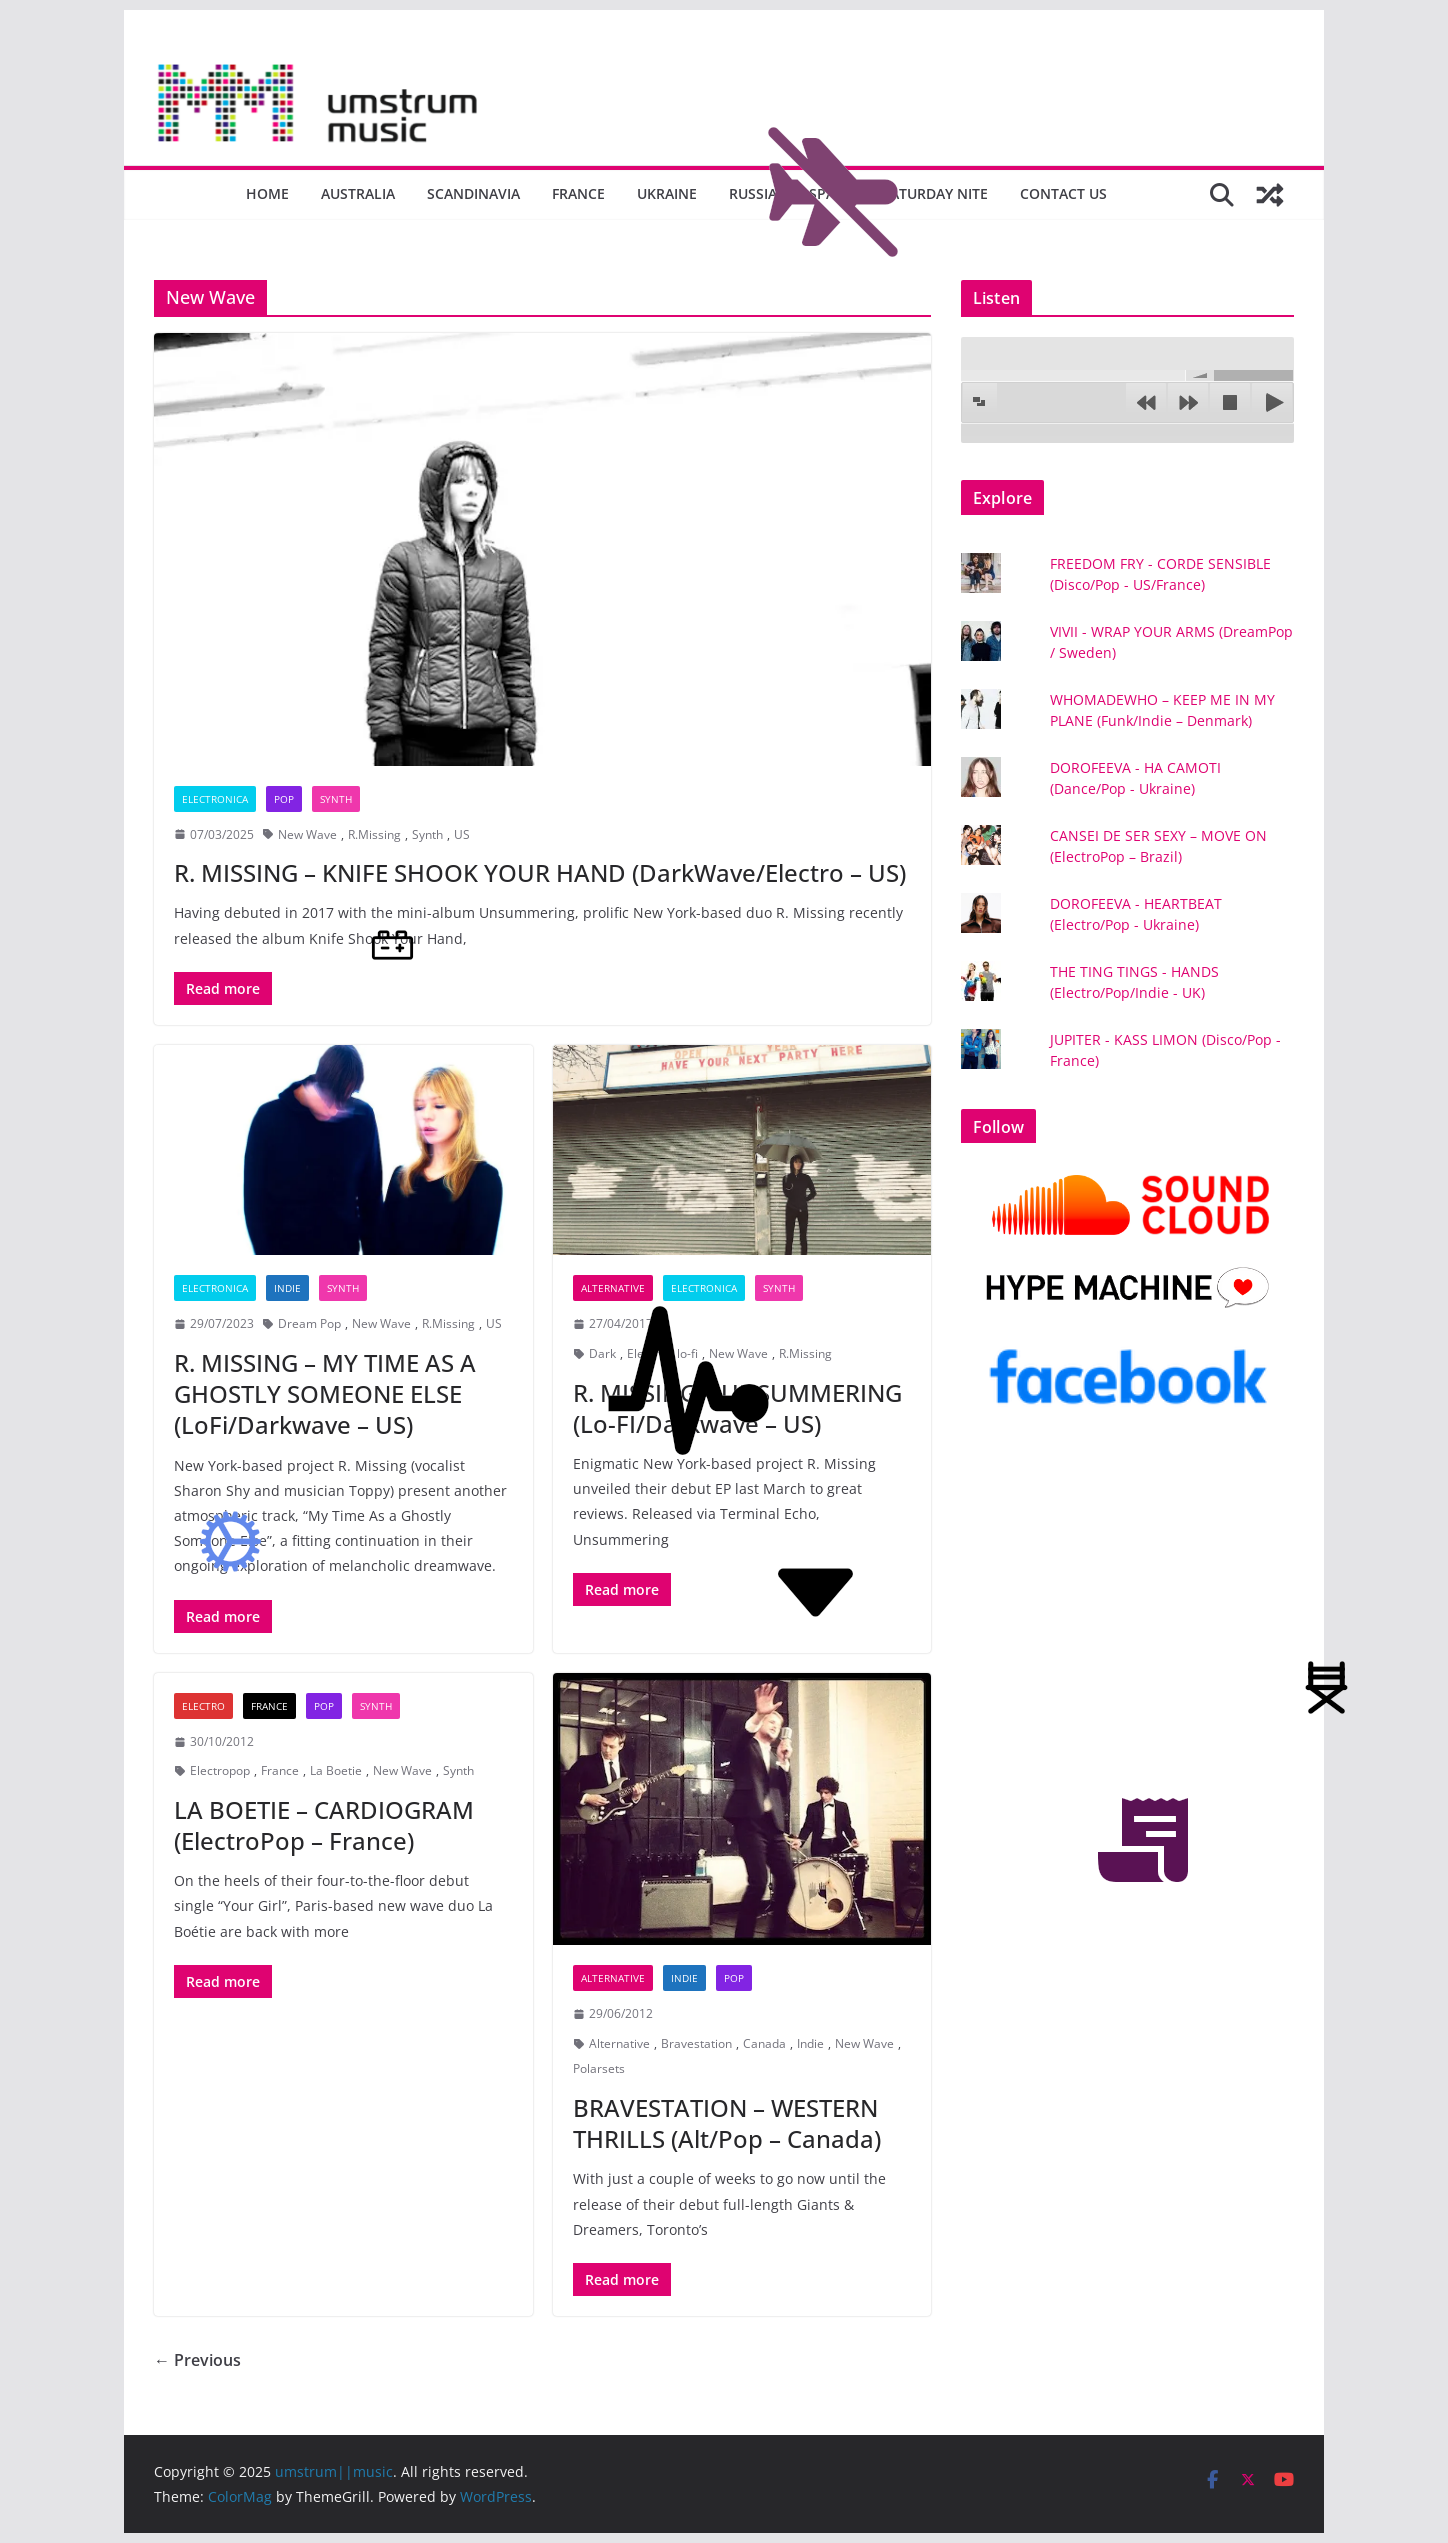 This screenshot has width=1448, height=2543. What do you see at coordinates (230, 1541) in the screenshot?
I see `access settings` at bounding box center [230, 1541].